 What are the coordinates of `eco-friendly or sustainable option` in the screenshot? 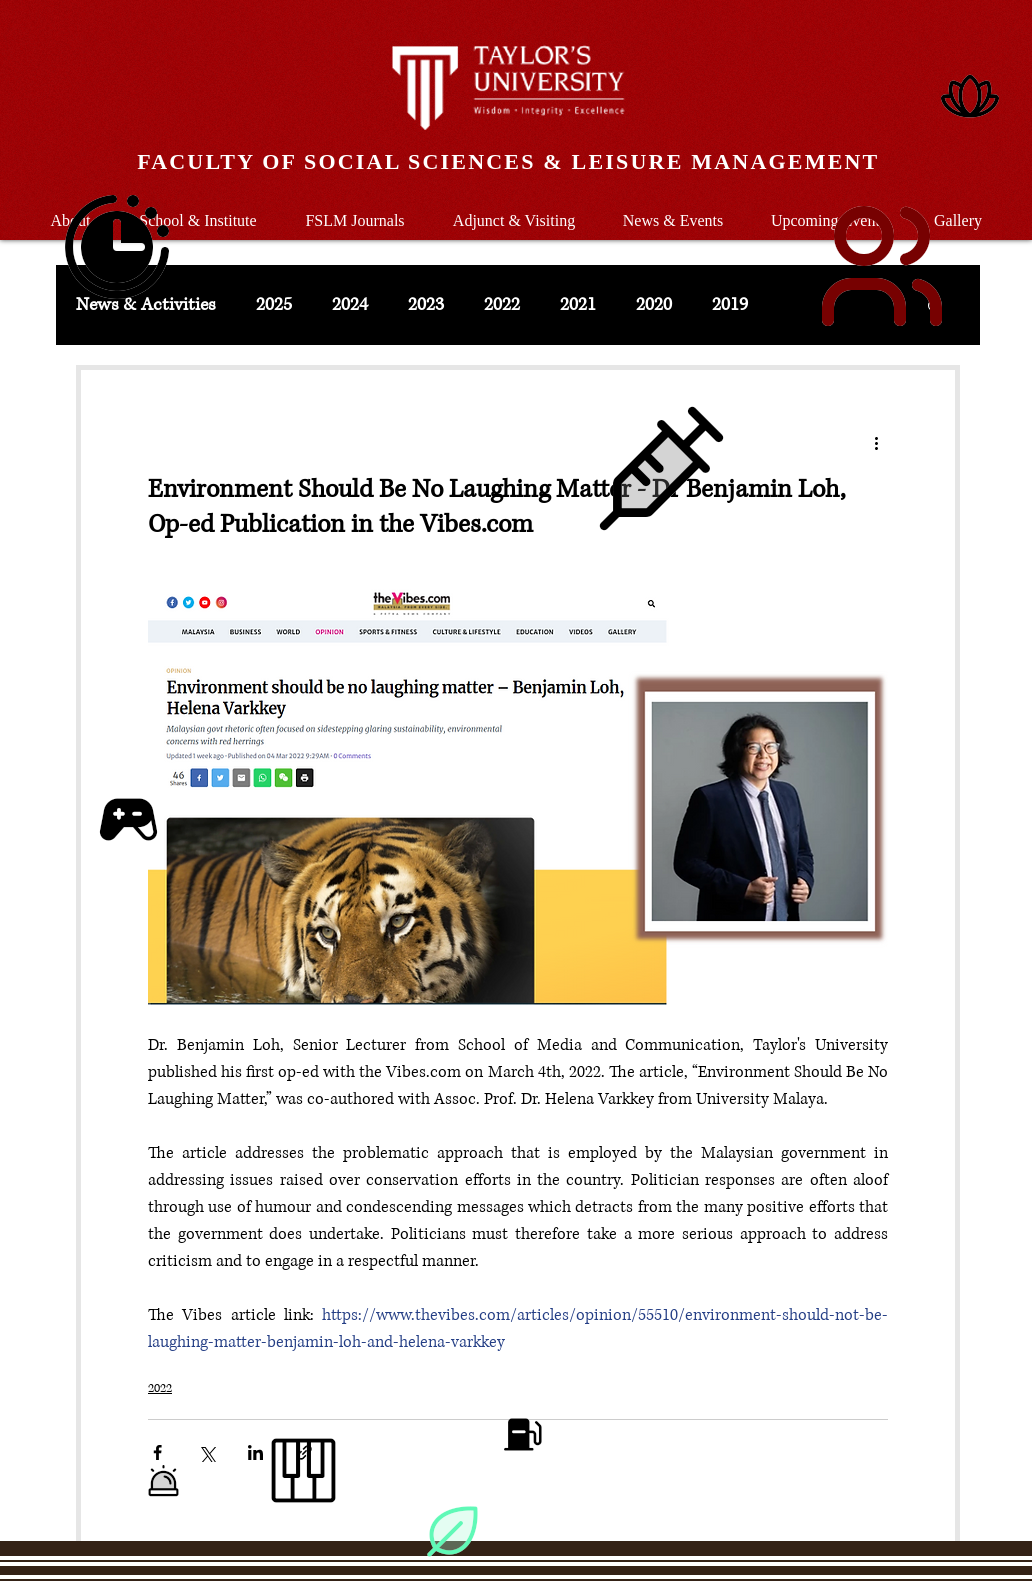 It's located at (452, 1531).